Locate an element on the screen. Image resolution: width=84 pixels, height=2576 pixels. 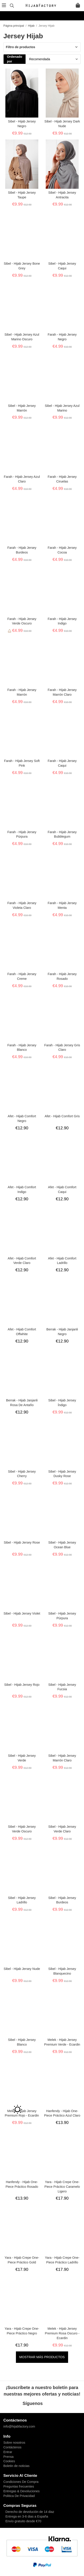
reduce screen brightness is located at coordinates (17, 2109).